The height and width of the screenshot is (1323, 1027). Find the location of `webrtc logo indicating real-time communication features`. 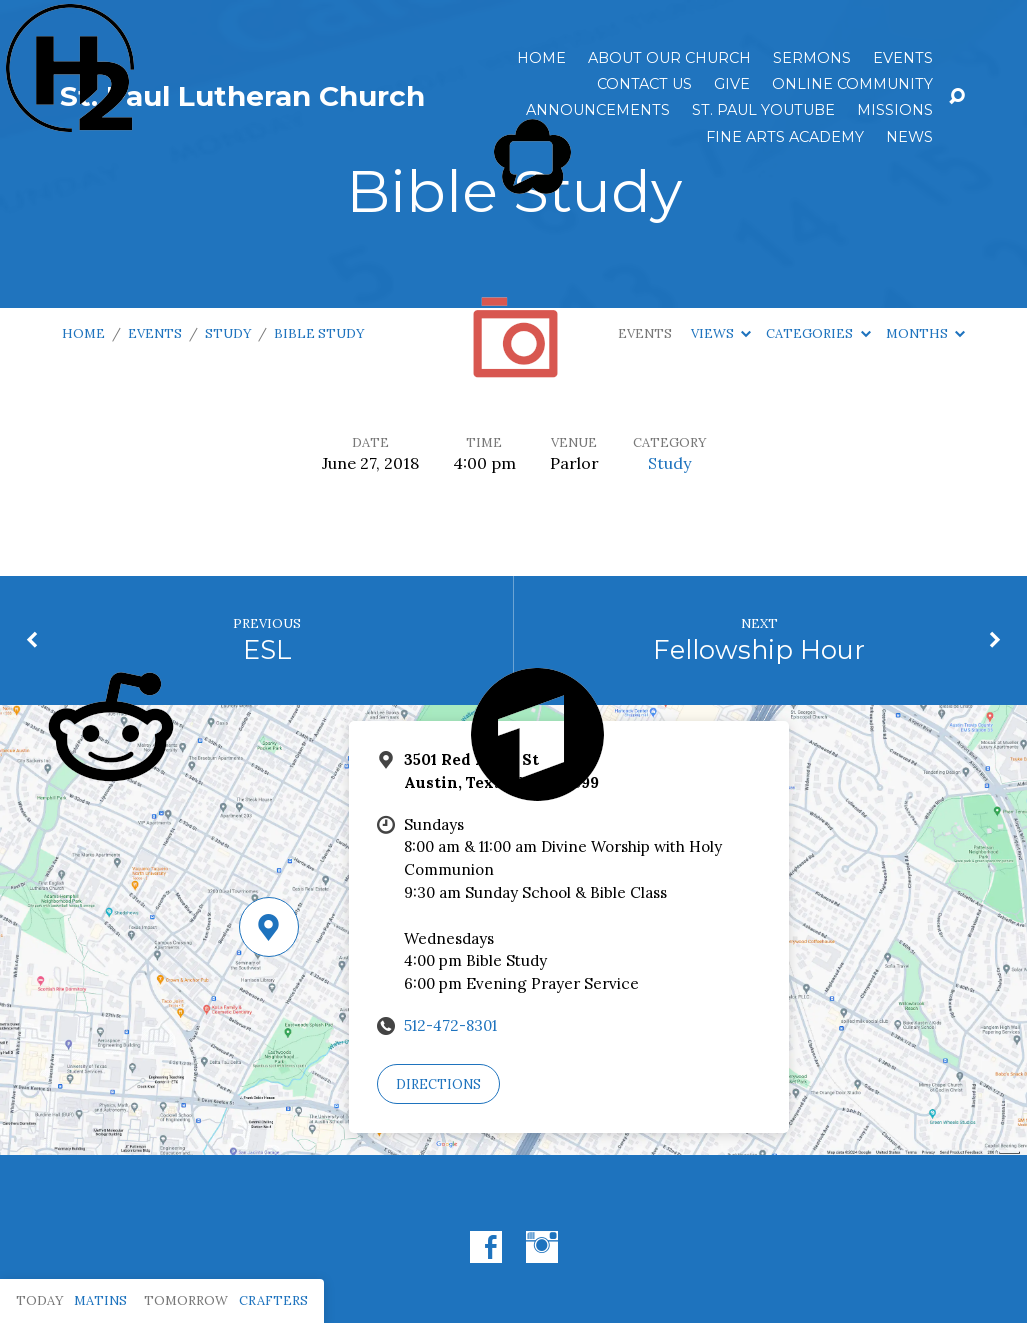

webrtc logo indicating real-time communication features is located at coordinates (532, 156).